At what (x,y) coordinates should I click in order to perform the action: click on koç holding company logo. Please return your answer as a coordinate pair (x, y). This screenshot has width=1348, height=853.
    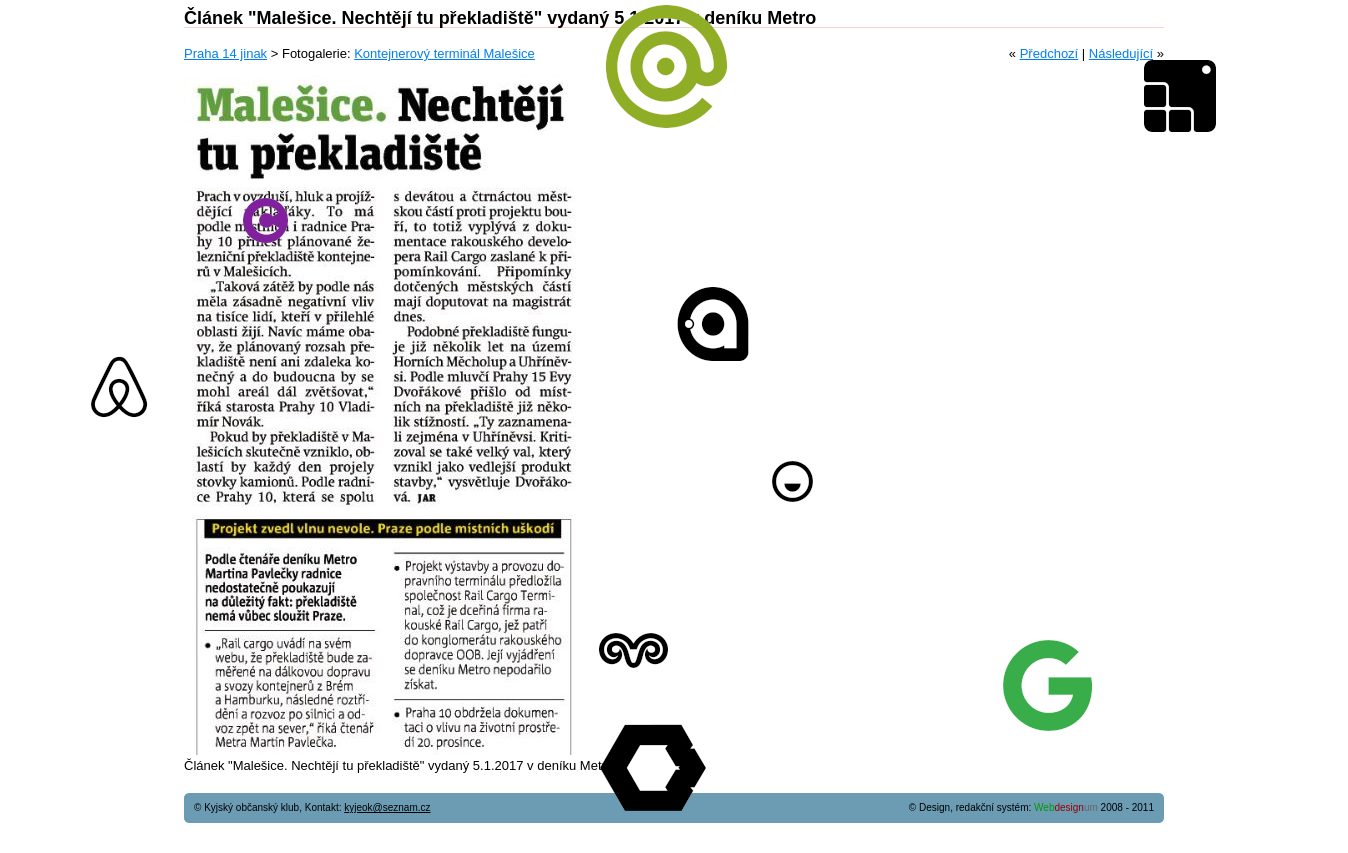
    Looking at the image, I should click on (633, 650).